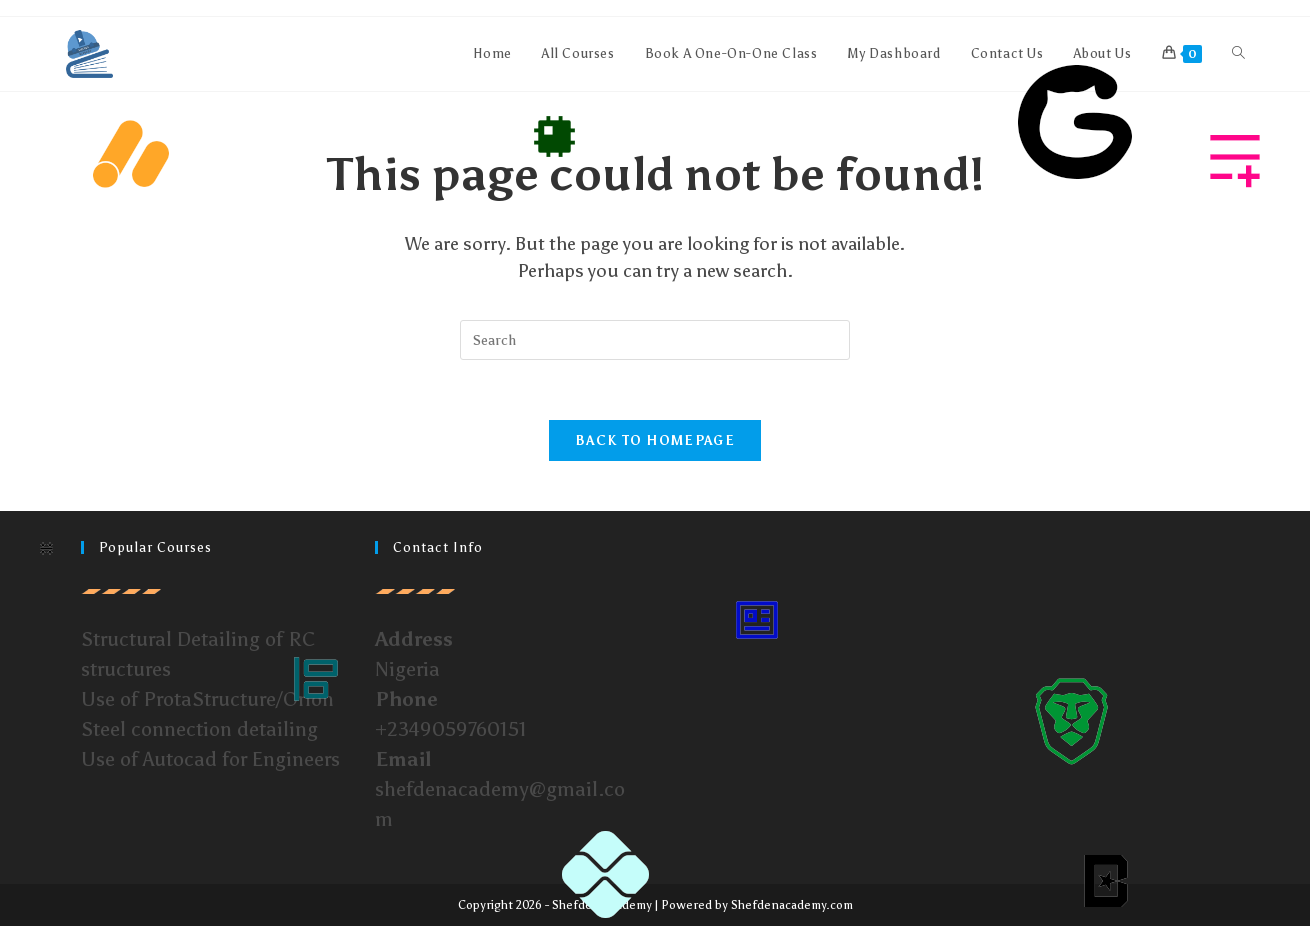  What do you see at coordinates (1106, 881) in the screenshot?
I see `open beatstars music marketplace` at bounding box center [1106, 881].